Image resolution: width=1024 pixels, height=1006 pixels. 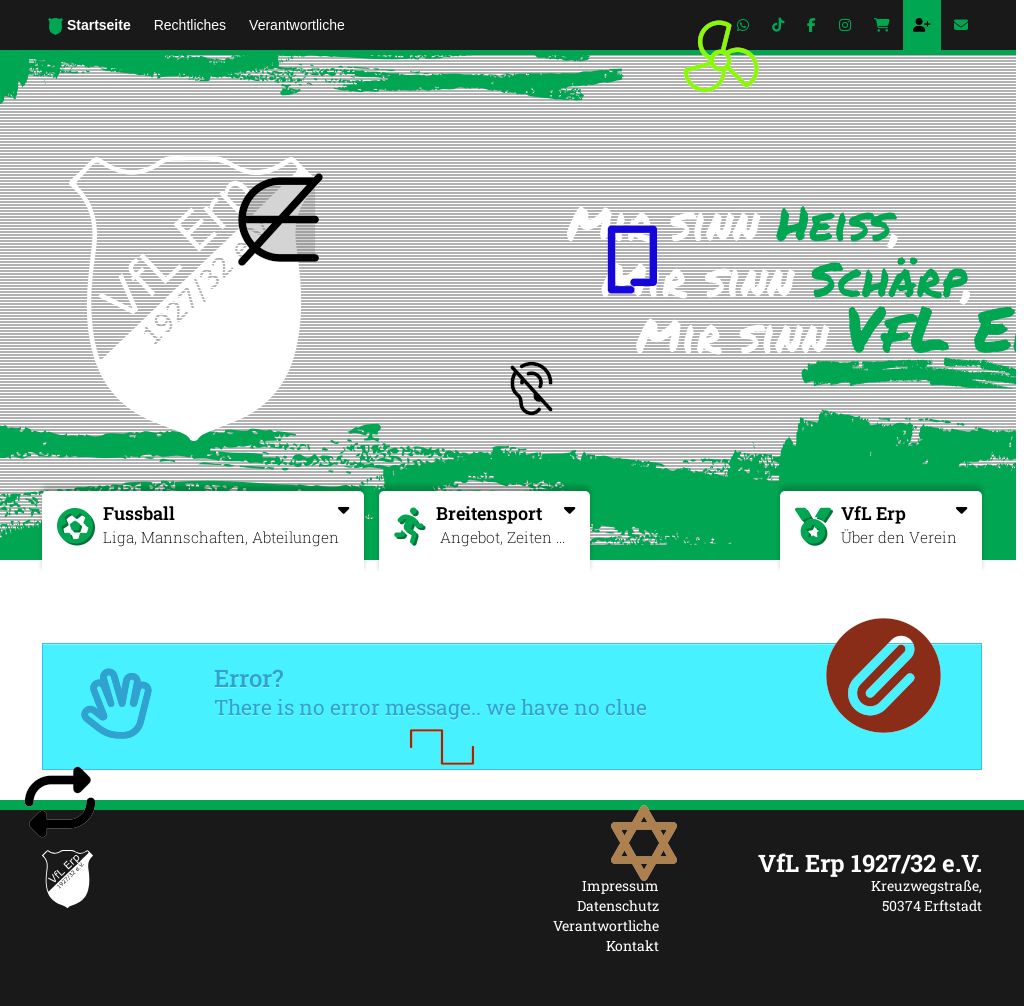 What do you see at coordinates (60, 802) in the screenshot?
I see `enable repeat mode for media playback` at bounding box center [60, 802].